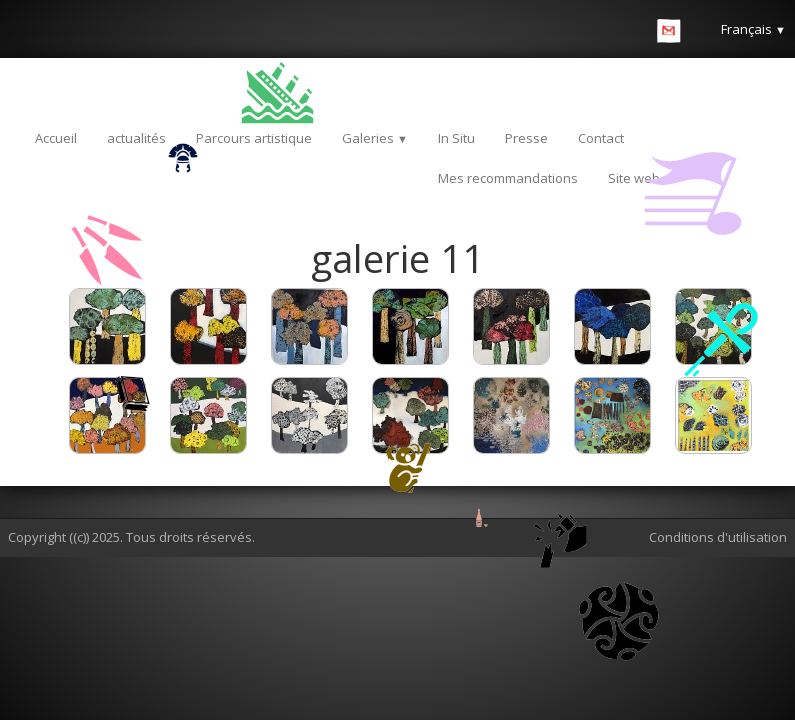 This screenshot has width=795, height=720. I want to click on access your library or reading list, so click(132, 393).